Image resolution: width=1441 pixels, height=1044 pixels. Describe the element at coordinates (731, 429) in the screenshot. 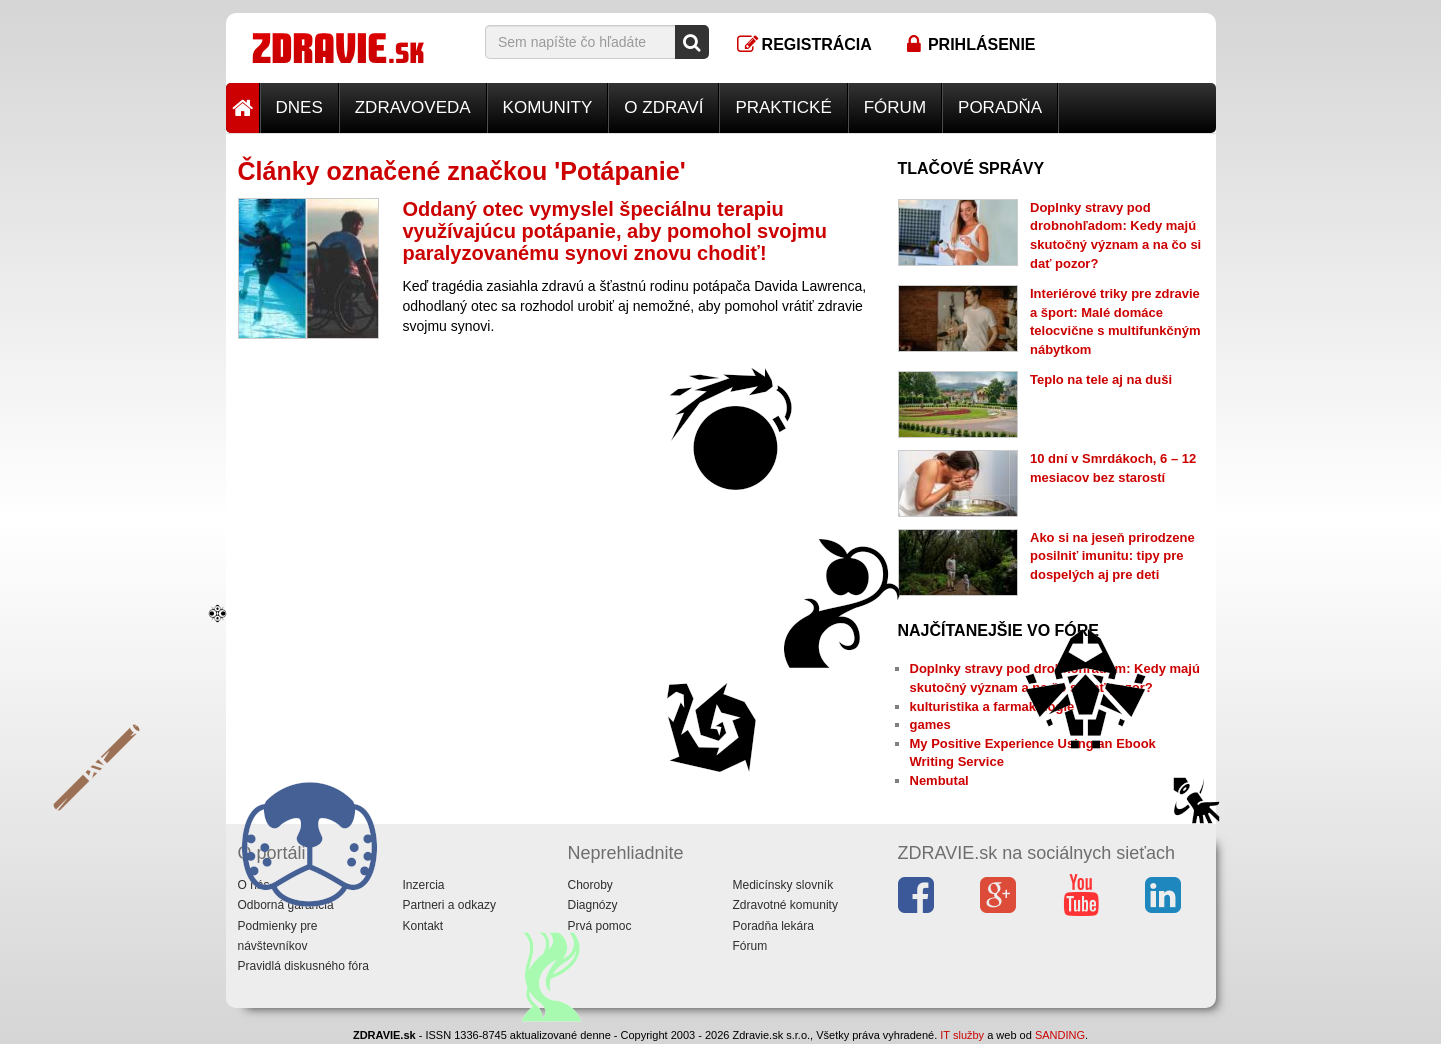

I see `activate a bomb or explosive item in-game` at that location.